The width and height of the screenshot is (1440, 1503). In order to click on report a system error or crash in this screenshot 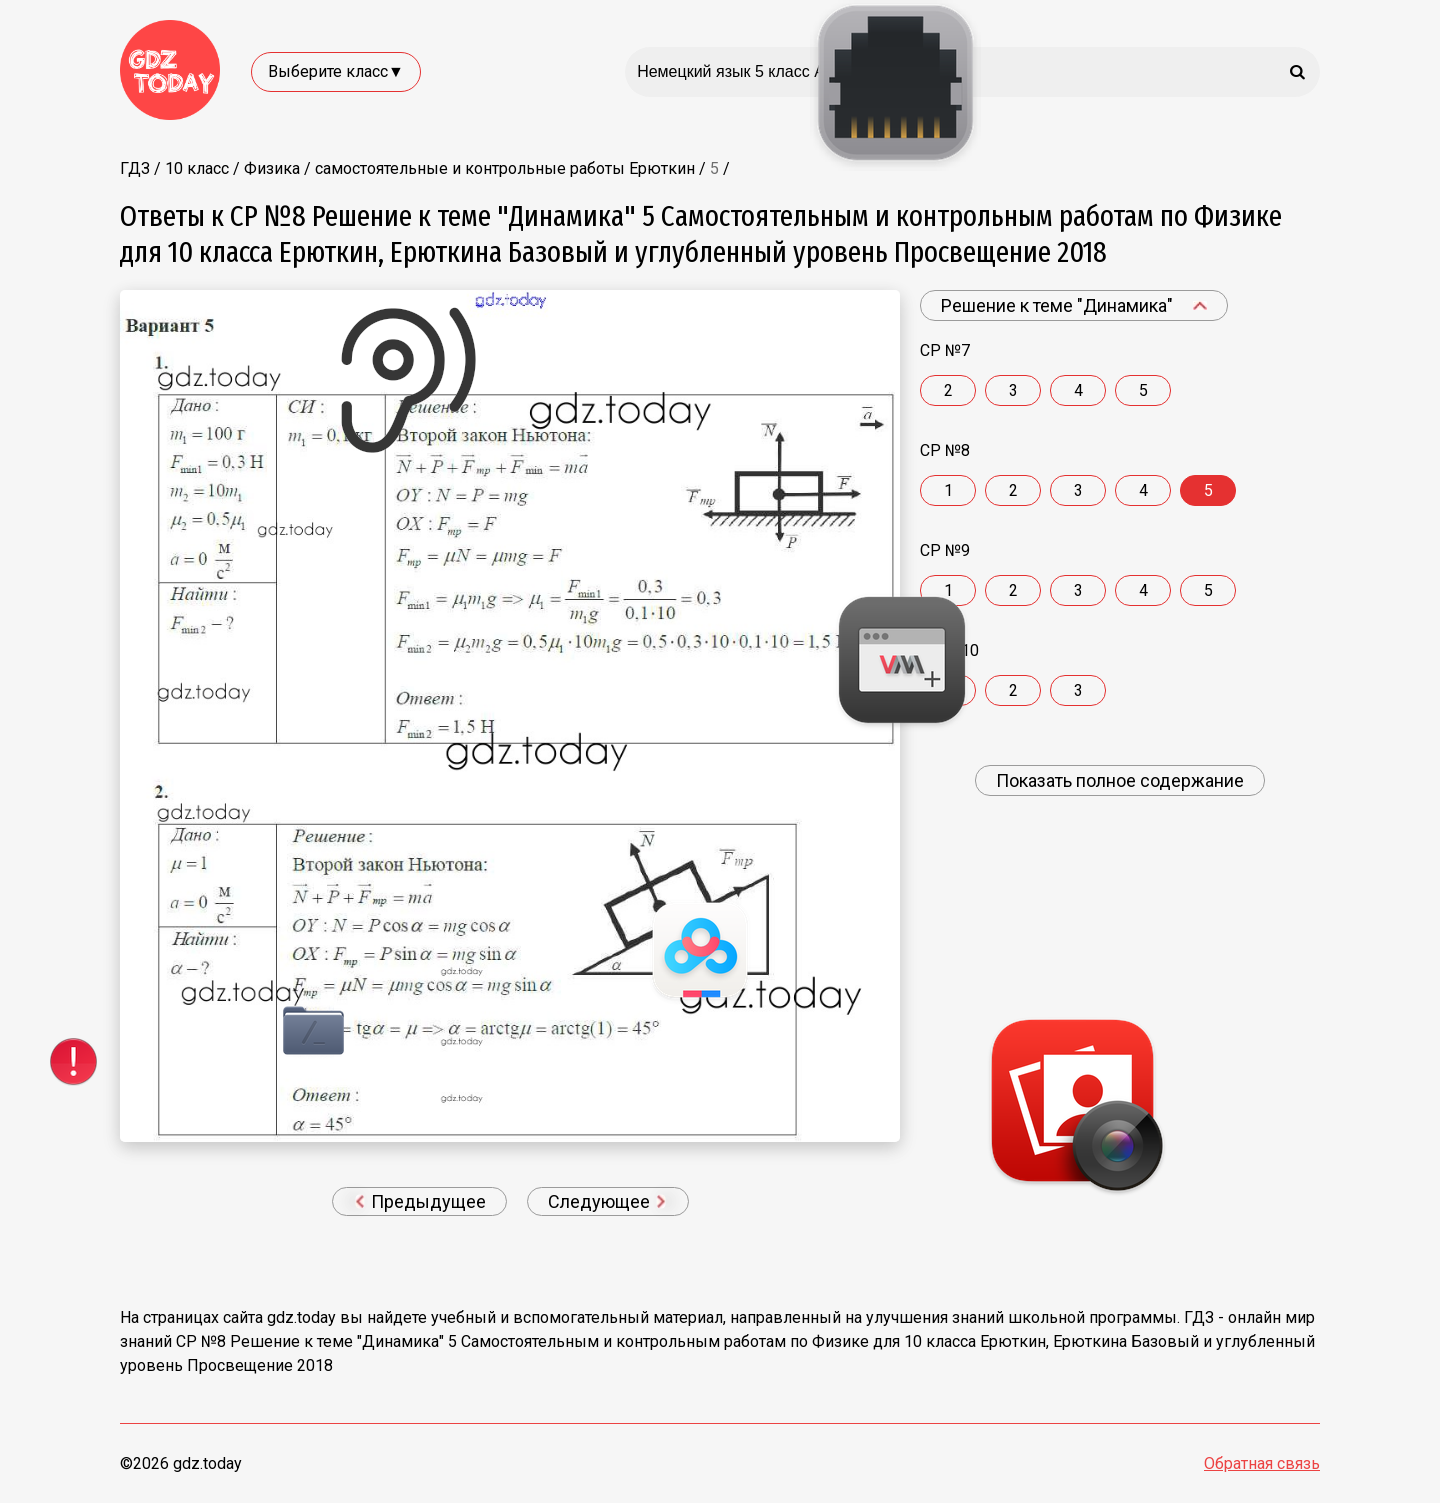, I will do `click(73, 1061)`.